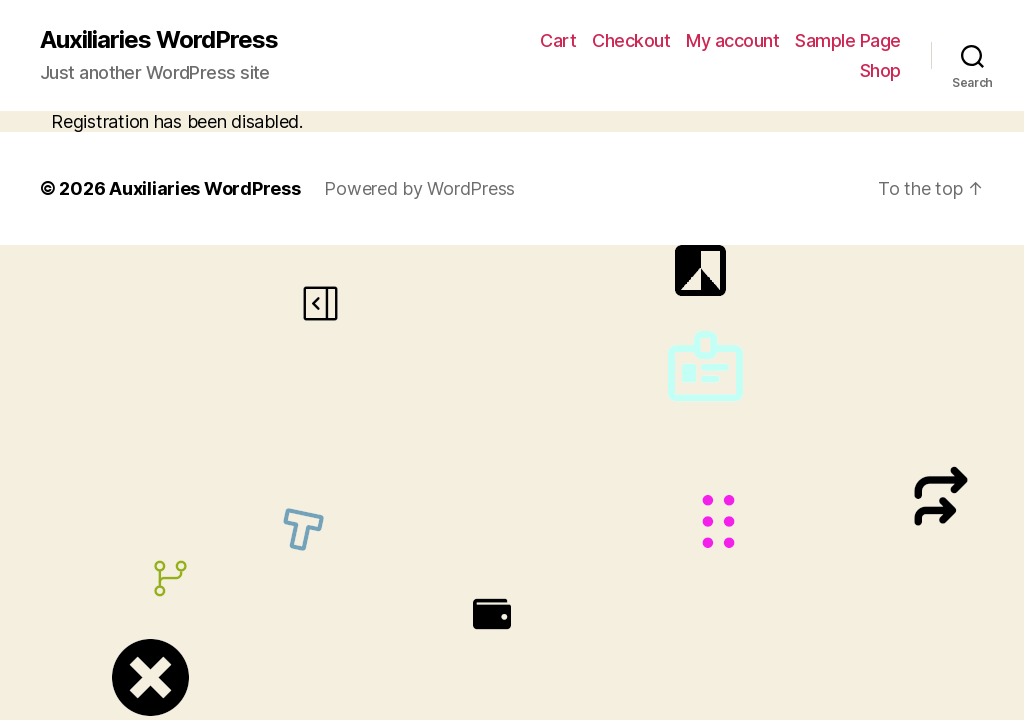 The height and width of the screenshot is (720, 1024). Describe the element at coordinates (705, 368) in the screenshot. I see `view your profile or identification` at that location.